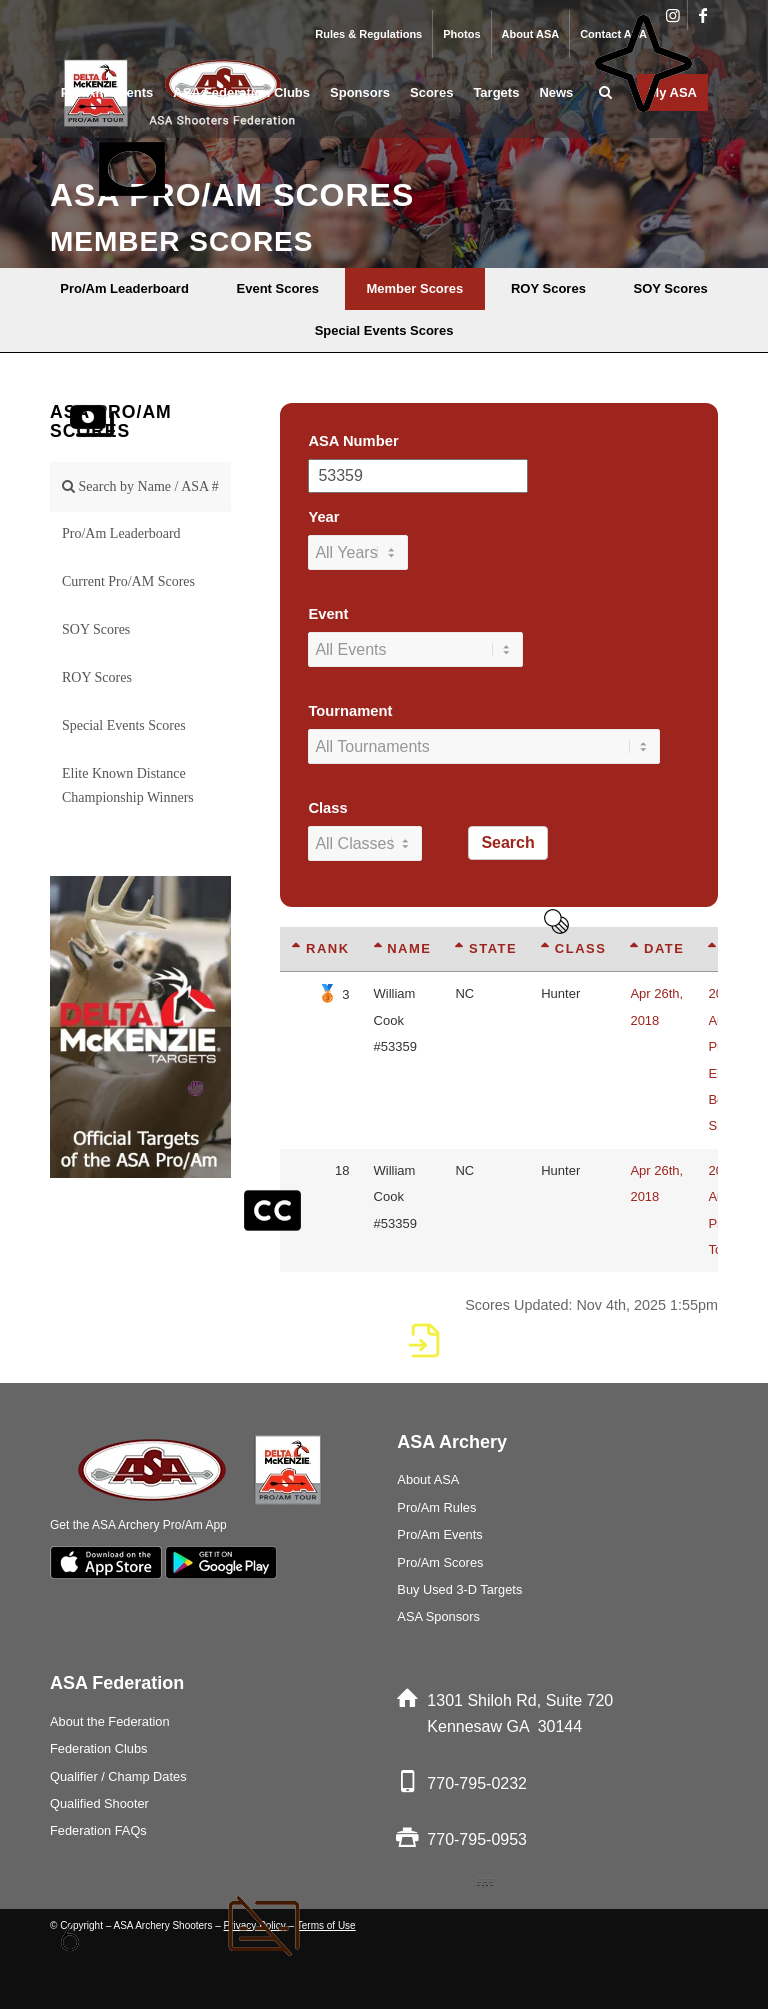 The height and width of the screenshot is (2009, 768). What do you see at coordinates (132, 169) in the screenshot?
I see `apply vignette effect to photo` at bounding box center [132, 169].